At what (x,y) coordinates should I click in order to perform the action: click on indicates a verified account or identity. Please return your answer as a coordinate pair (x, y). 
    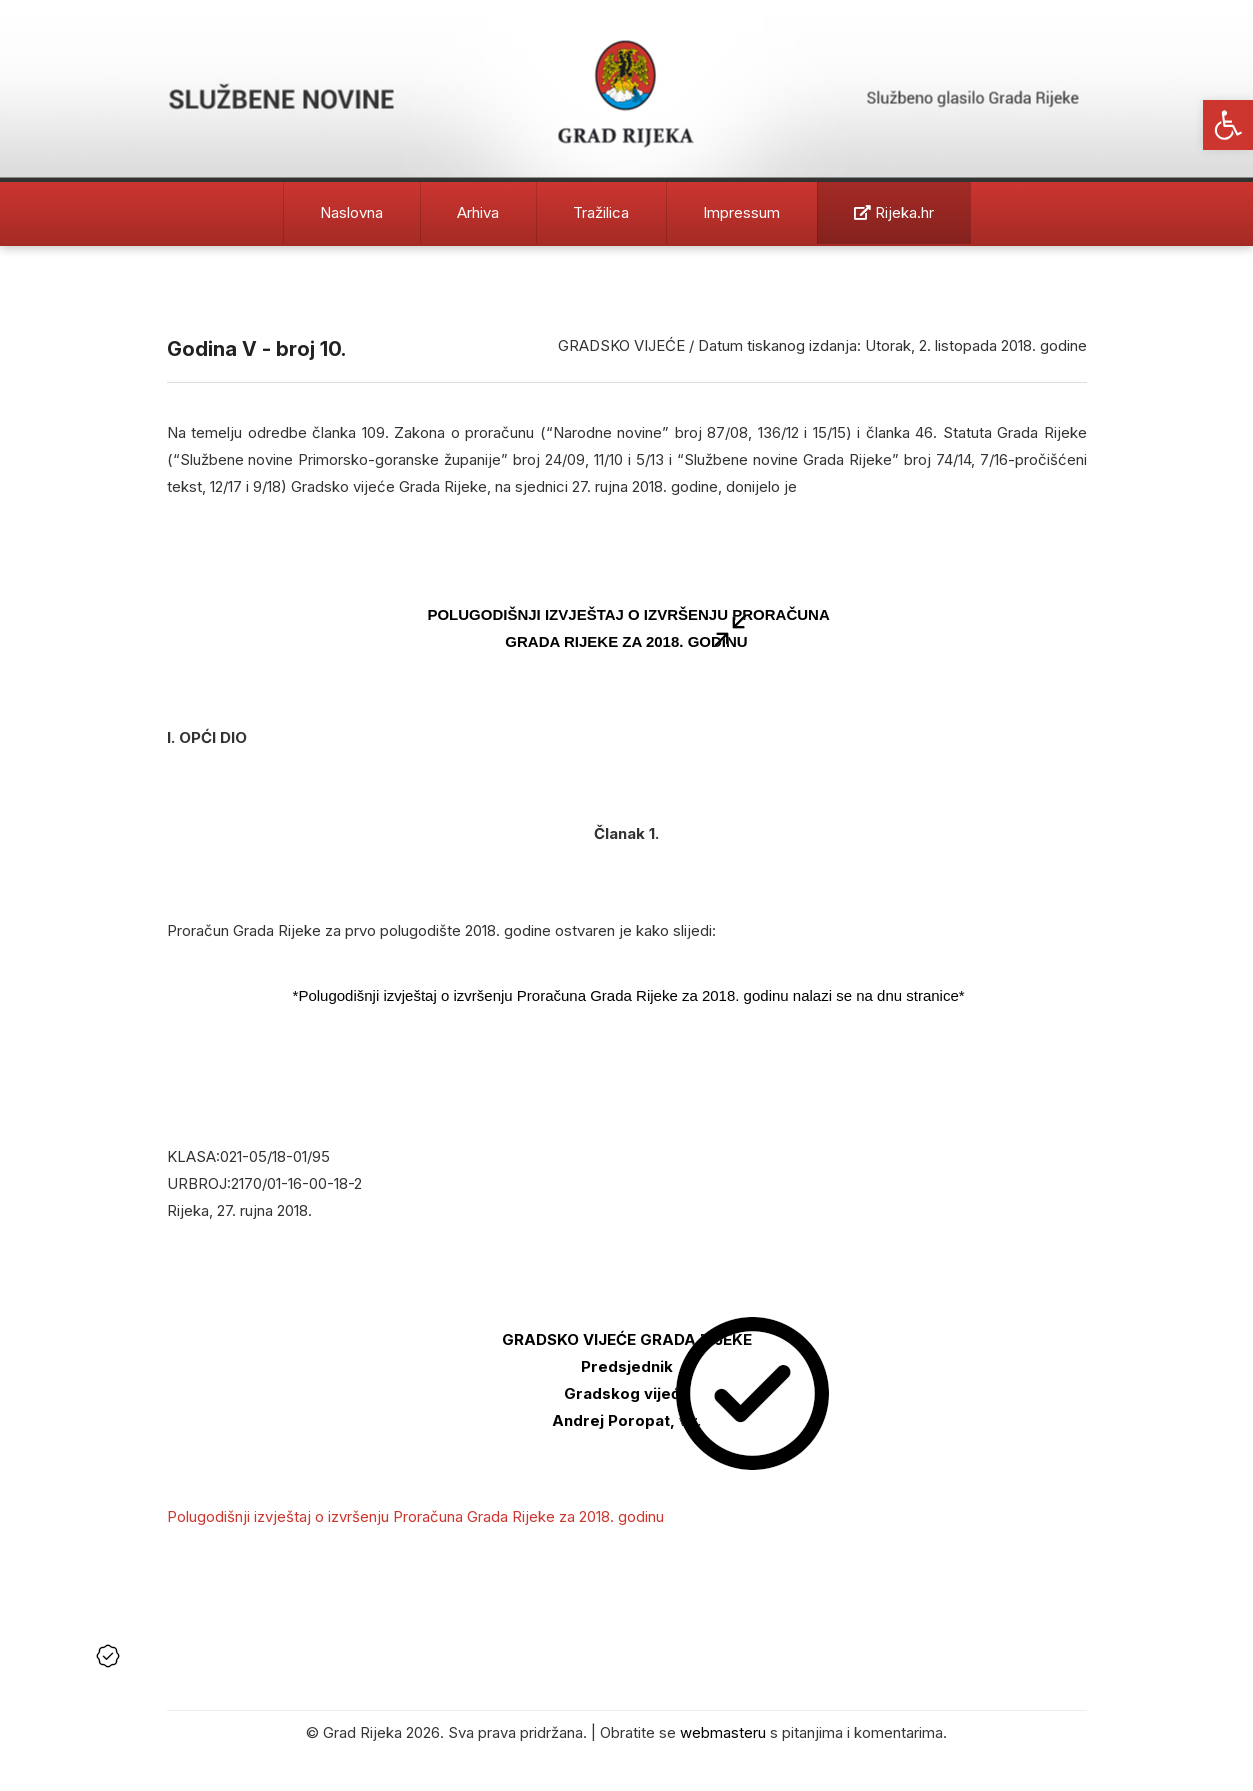
    Looking at the image, I should click on (108, 1656).